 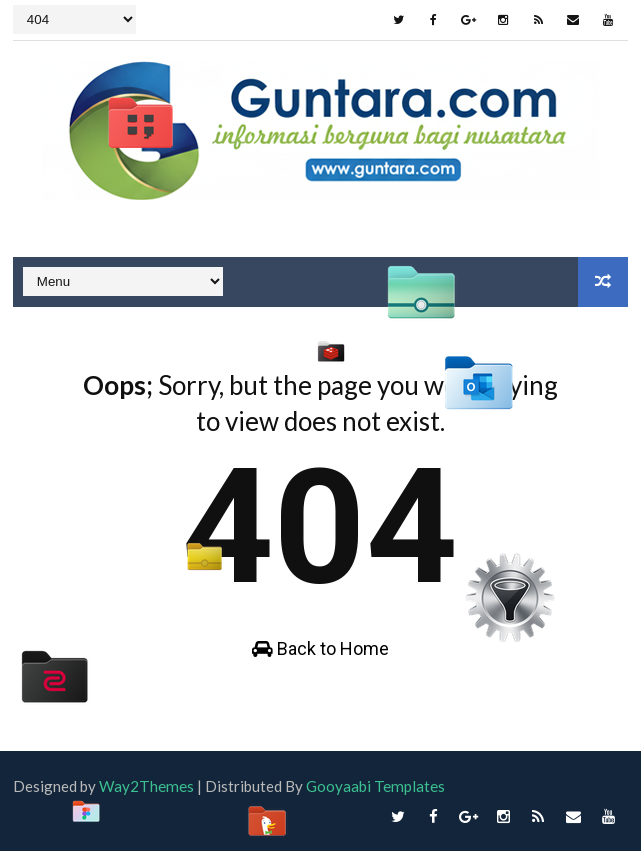 What do you see at coordinates (86, 812) in the screenshot?
I see `open figma project files folder` at bounding box center [86, 812].